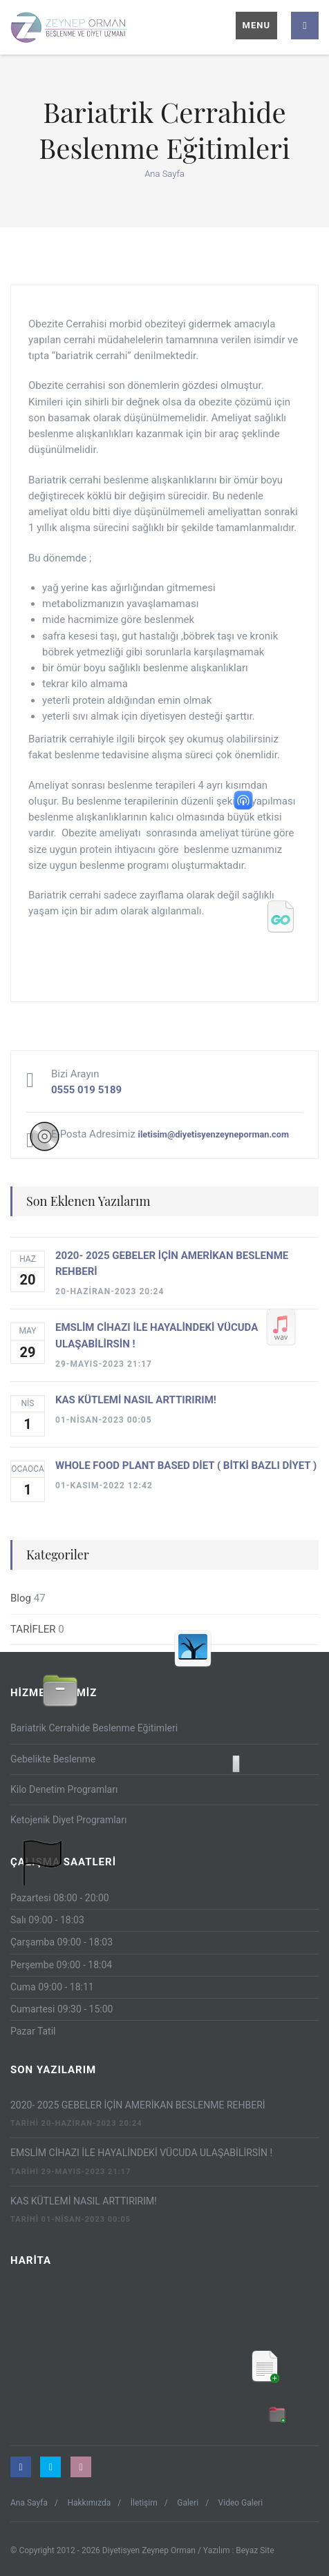  Describe the element at coordinates (243, 800) in the screenshot. I see `enable personal hotspot sharing` at that location.